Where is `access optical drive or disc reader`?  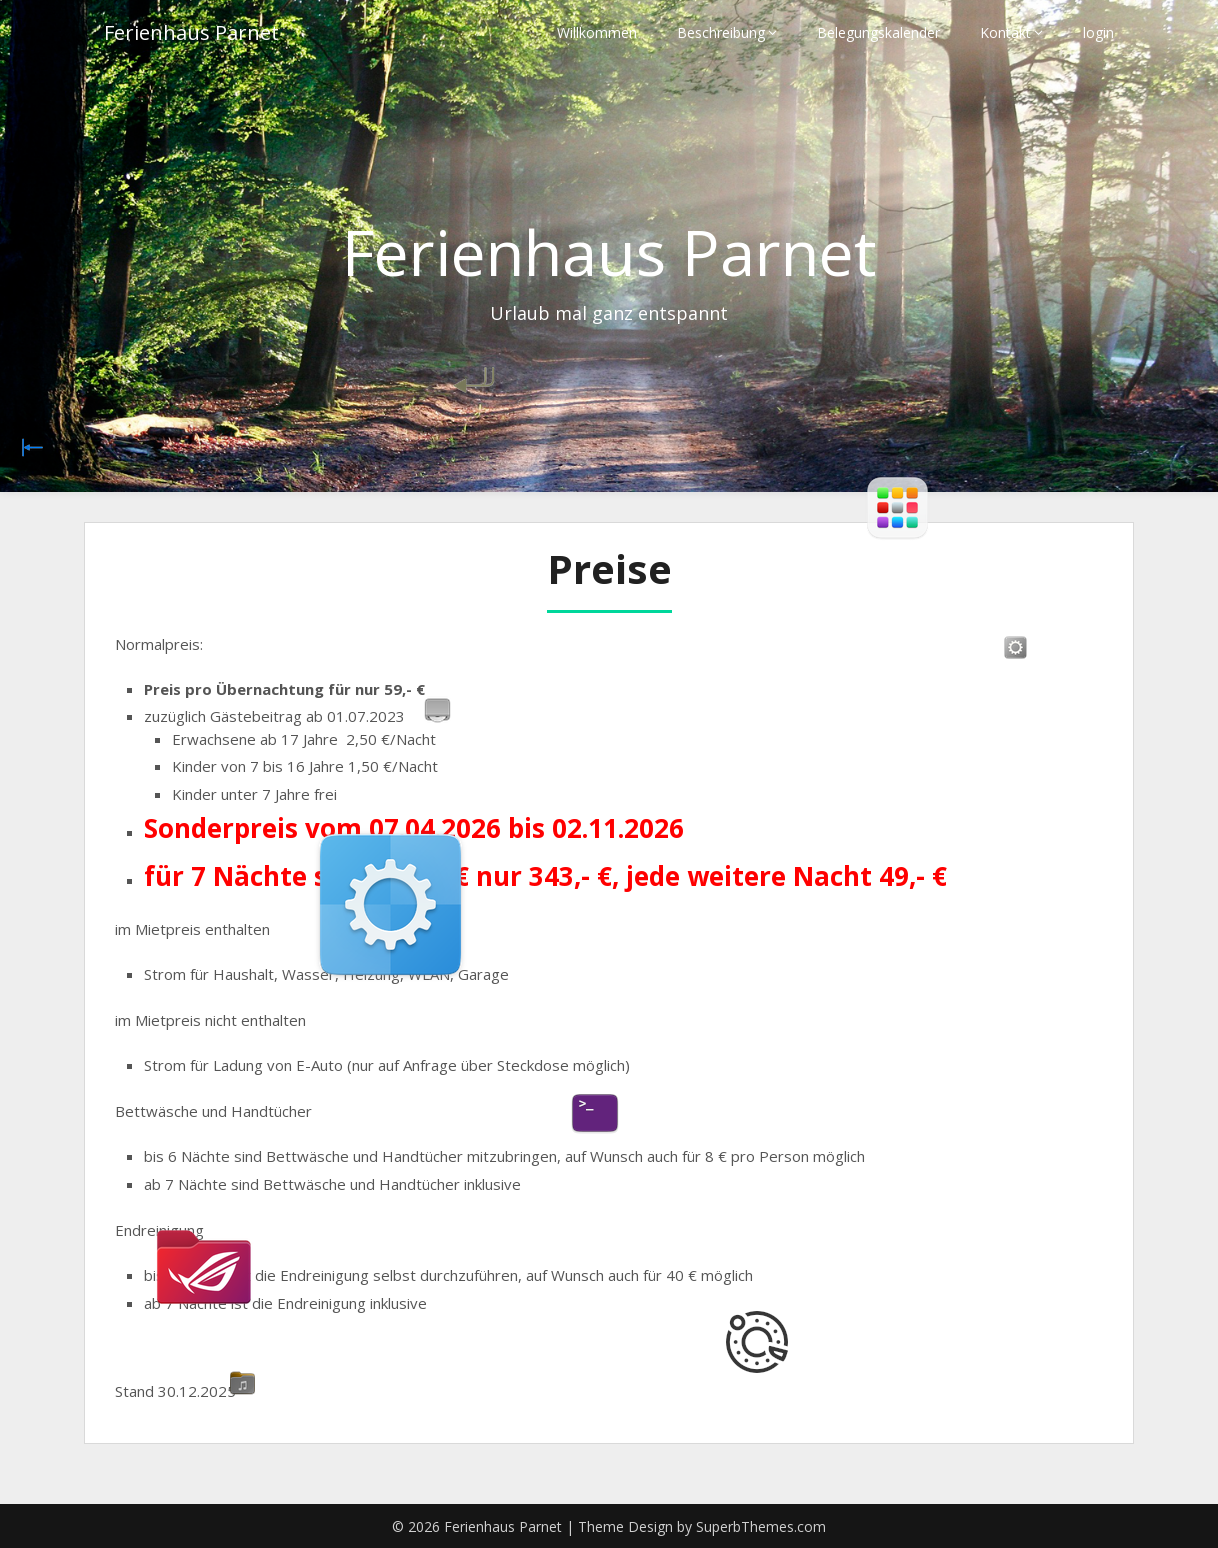 access optical drive or disc reader is located at coordinates (437, 709).